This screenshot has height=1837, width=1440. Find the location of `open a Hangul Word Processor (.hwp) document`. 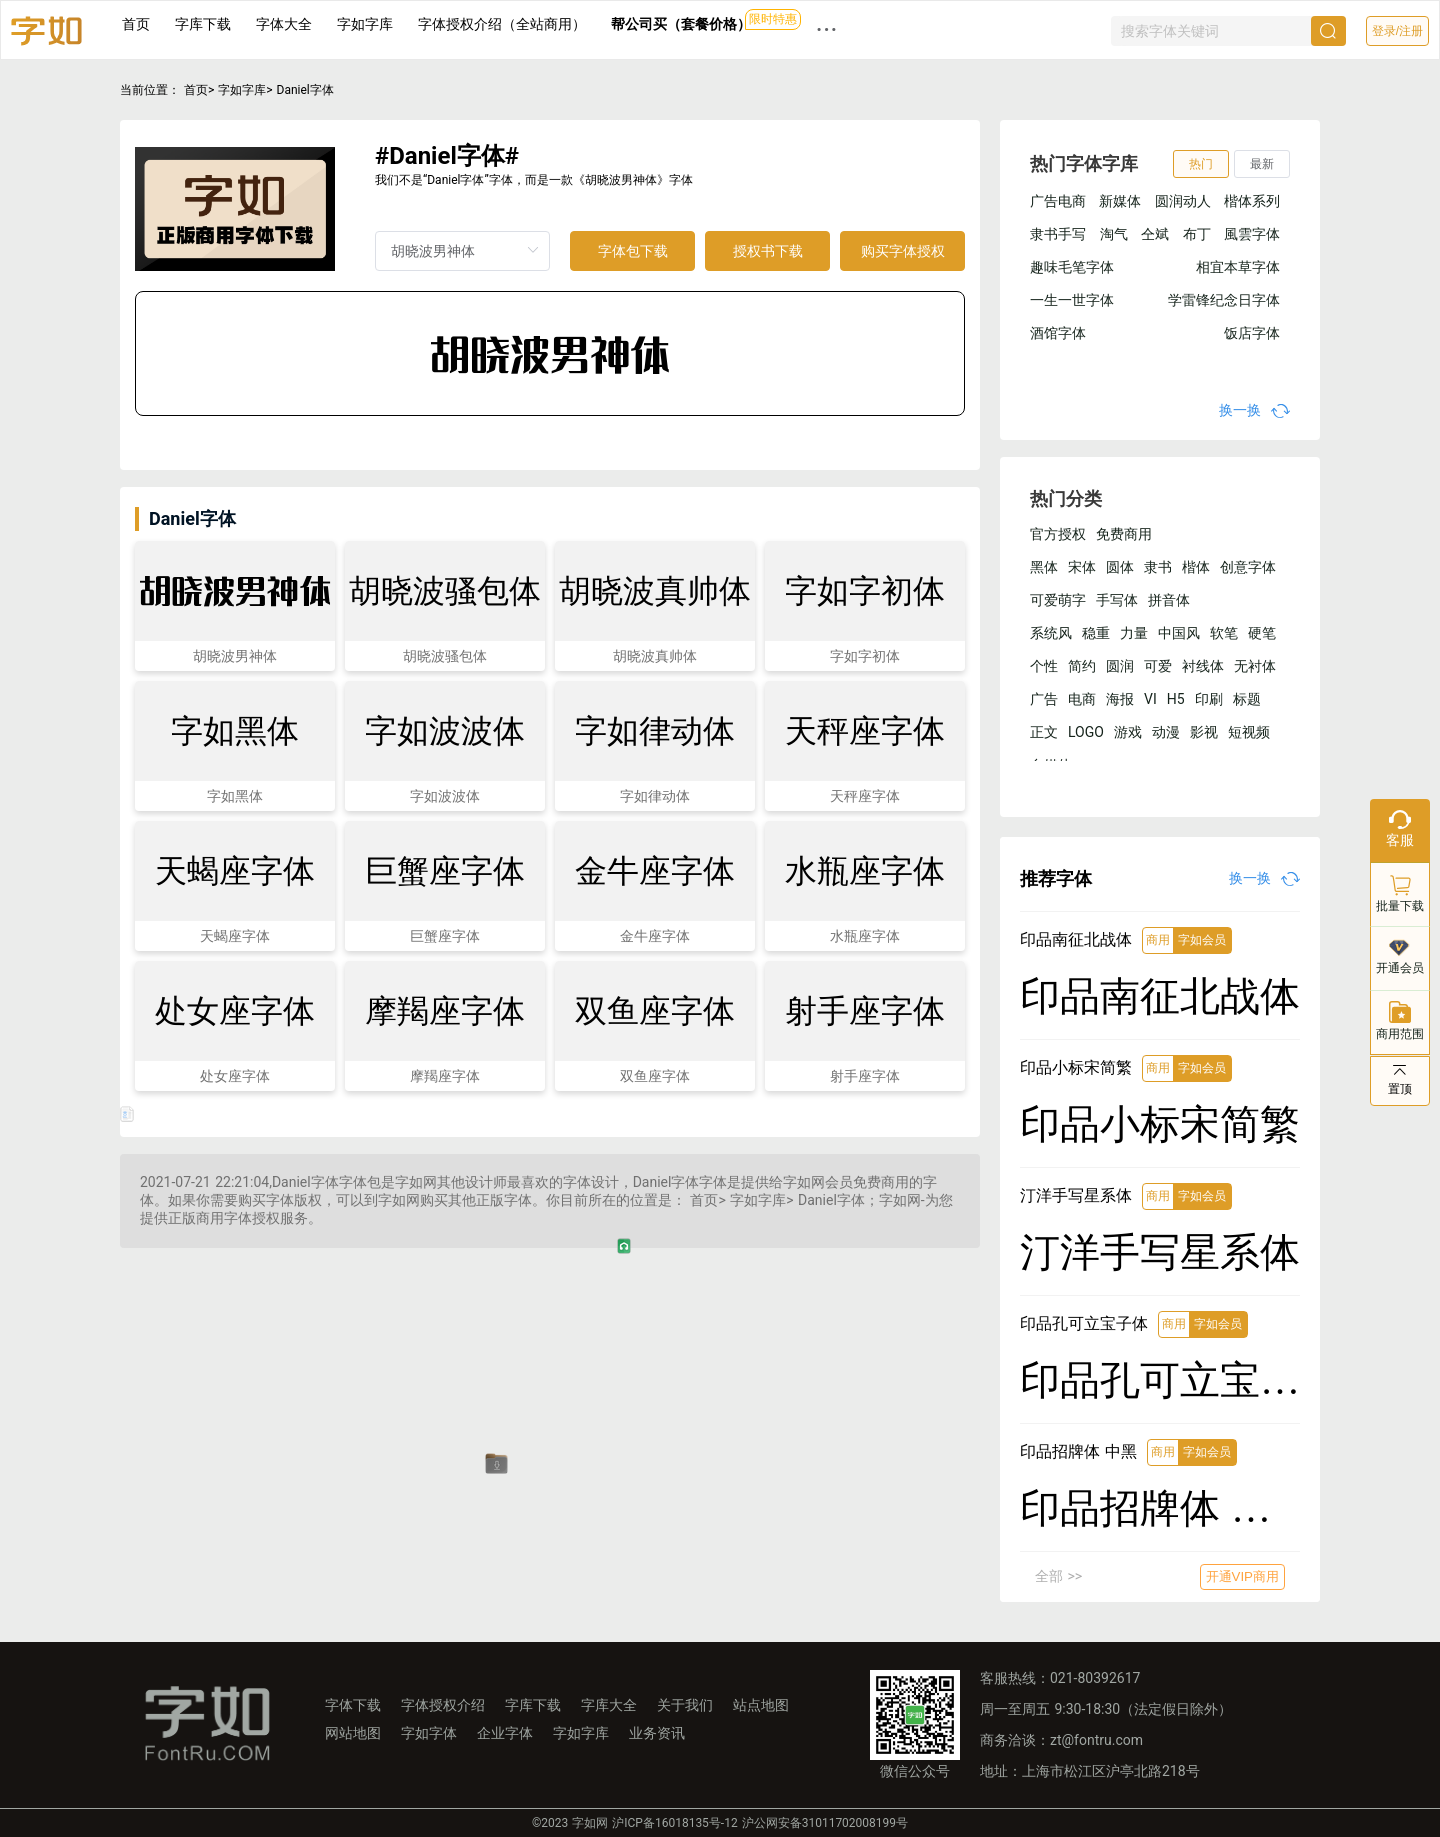

open a Hangul Word Processor (.hwp) document is located at coordinates (127, 1114).